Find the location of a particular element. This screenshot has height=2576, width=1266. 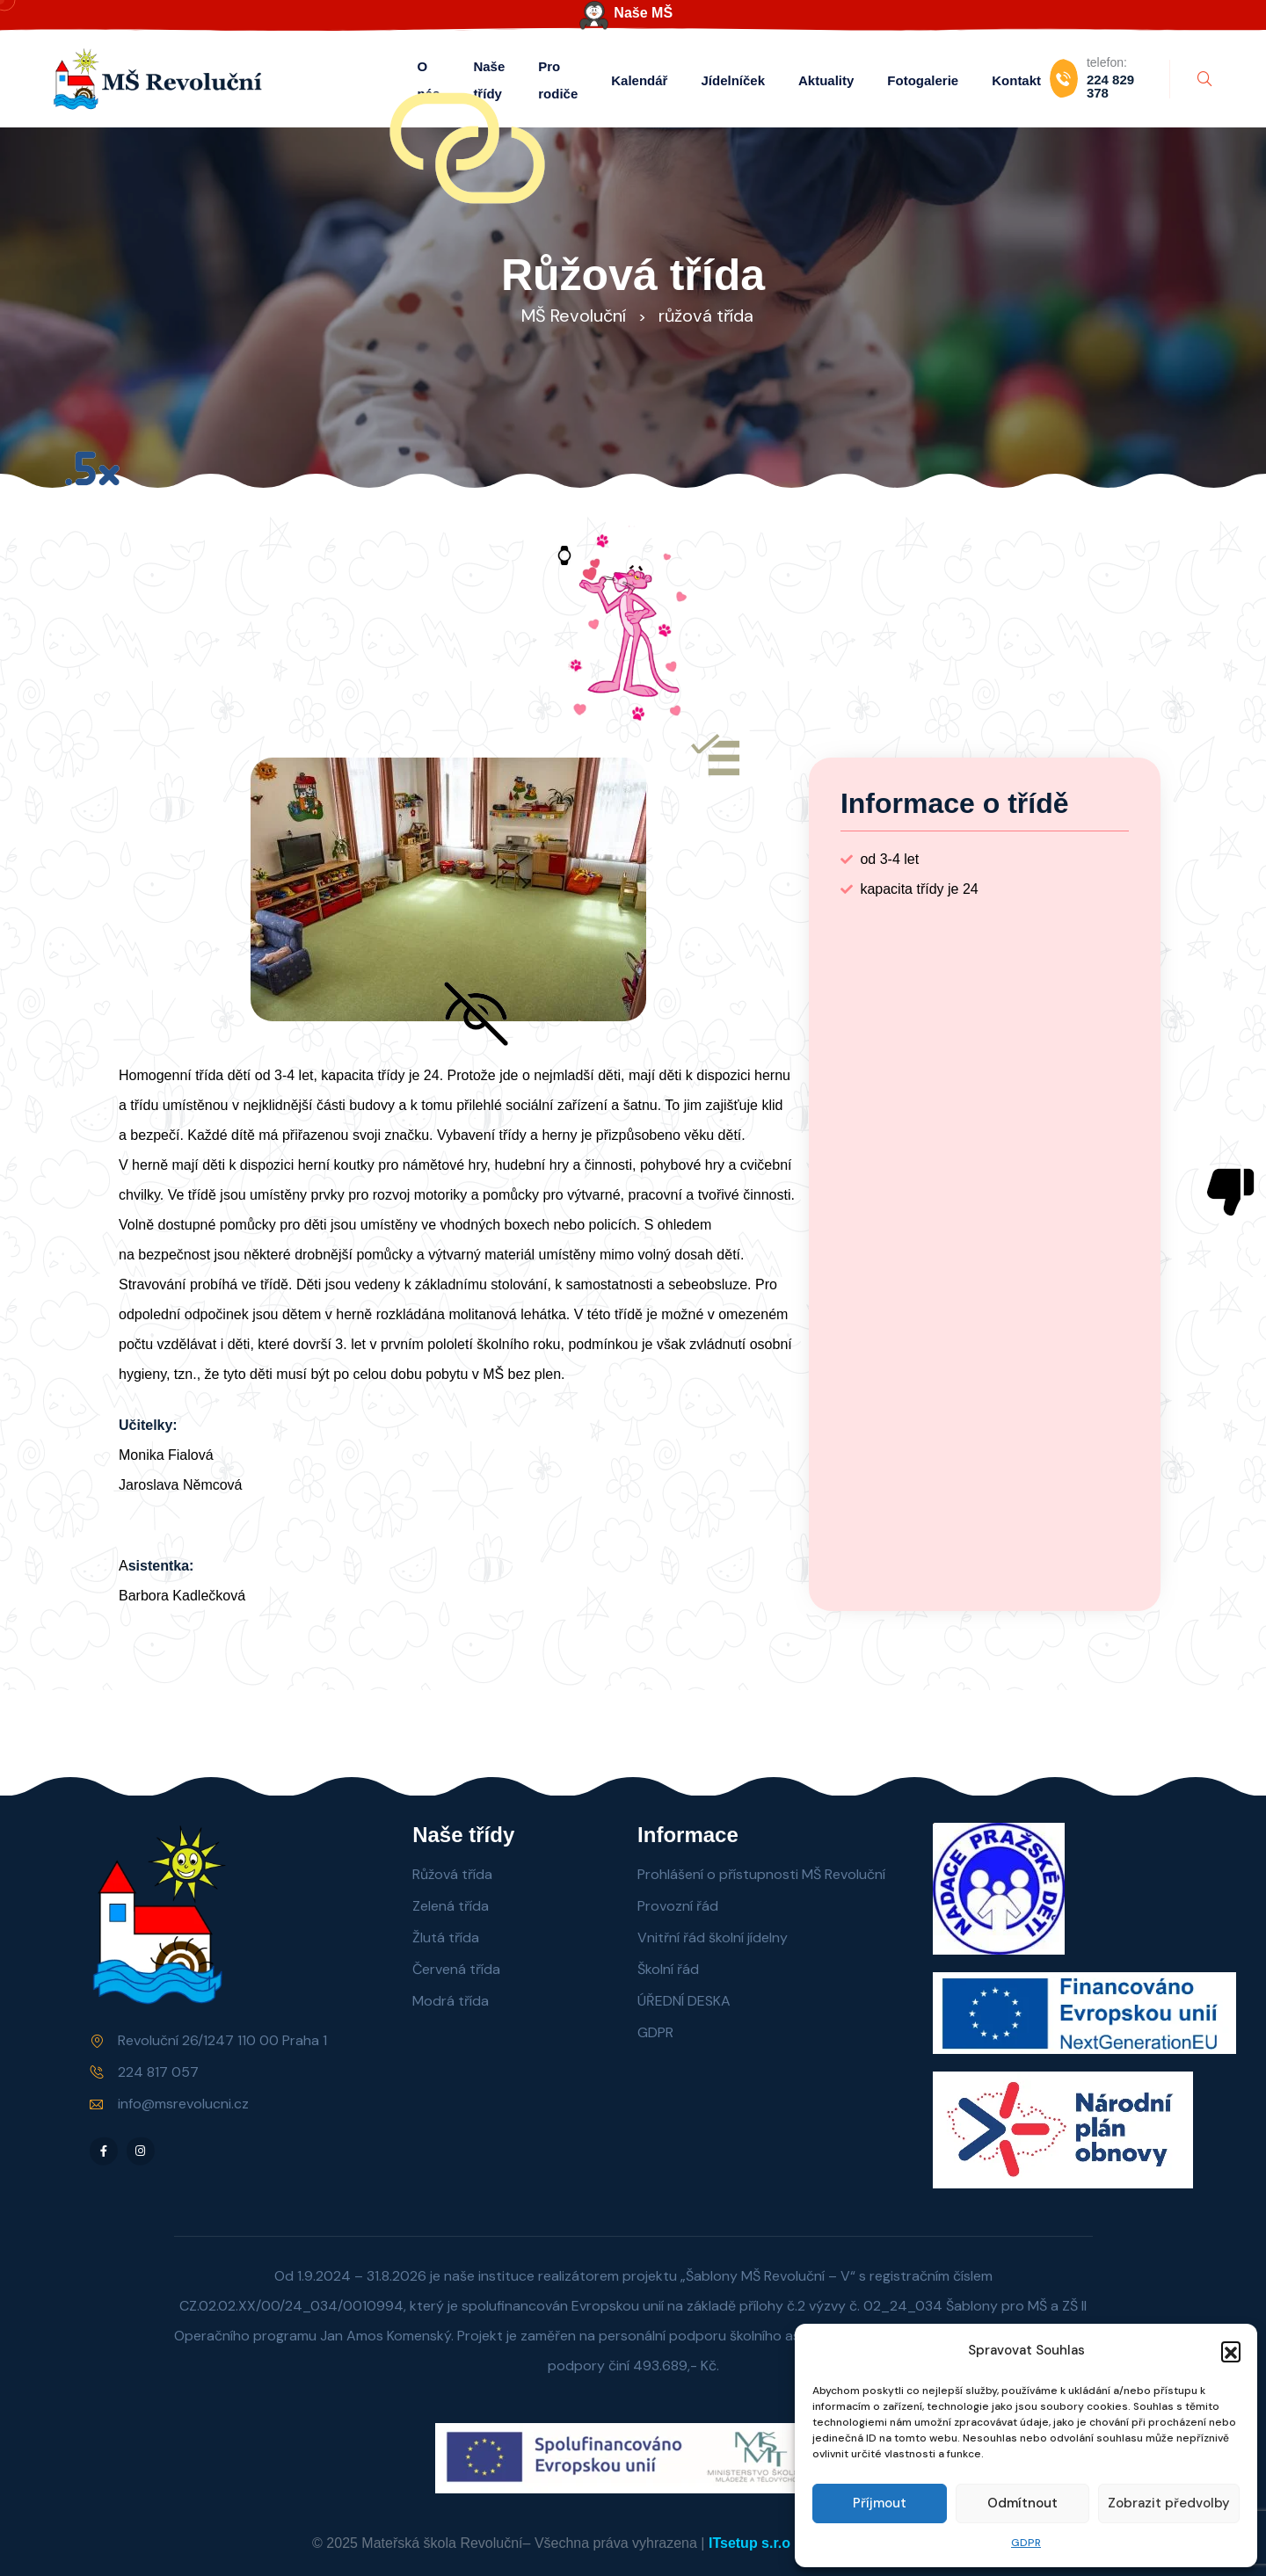

hide password or sensitive text is located at coordinates (476, 1013).